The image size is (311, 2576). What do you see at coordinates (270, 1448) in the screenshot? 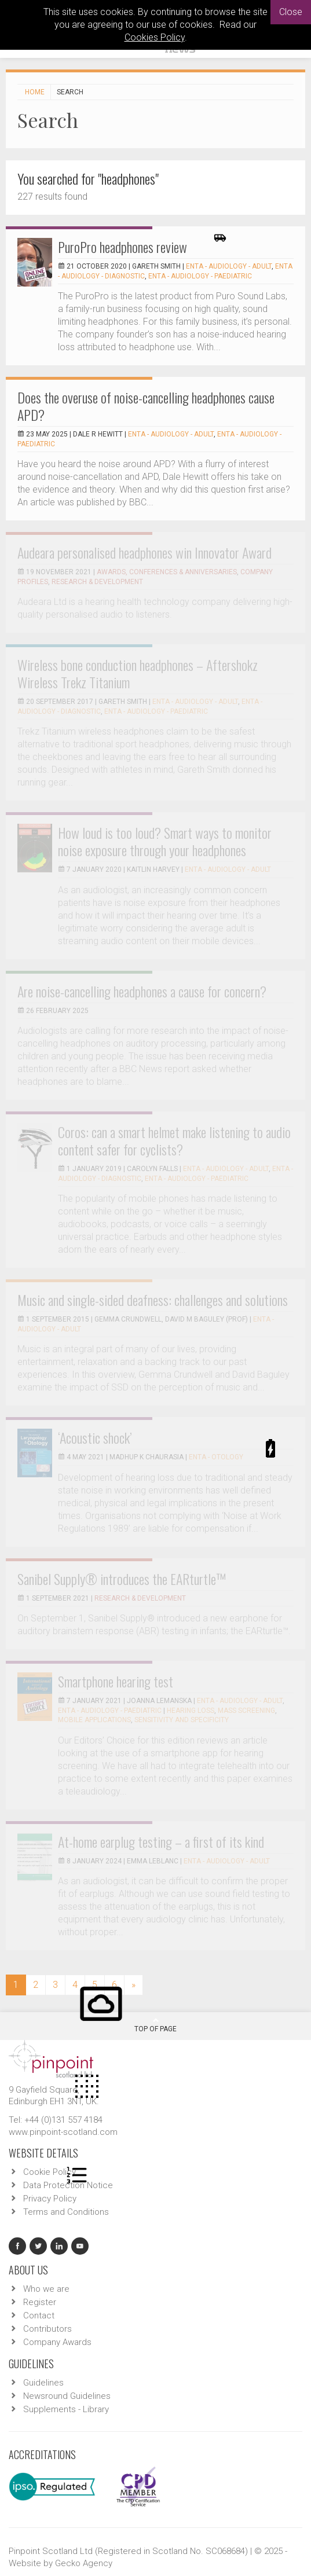
I see `indicates battery is fully charged while connected to power` at bounding box center [270, 1448].